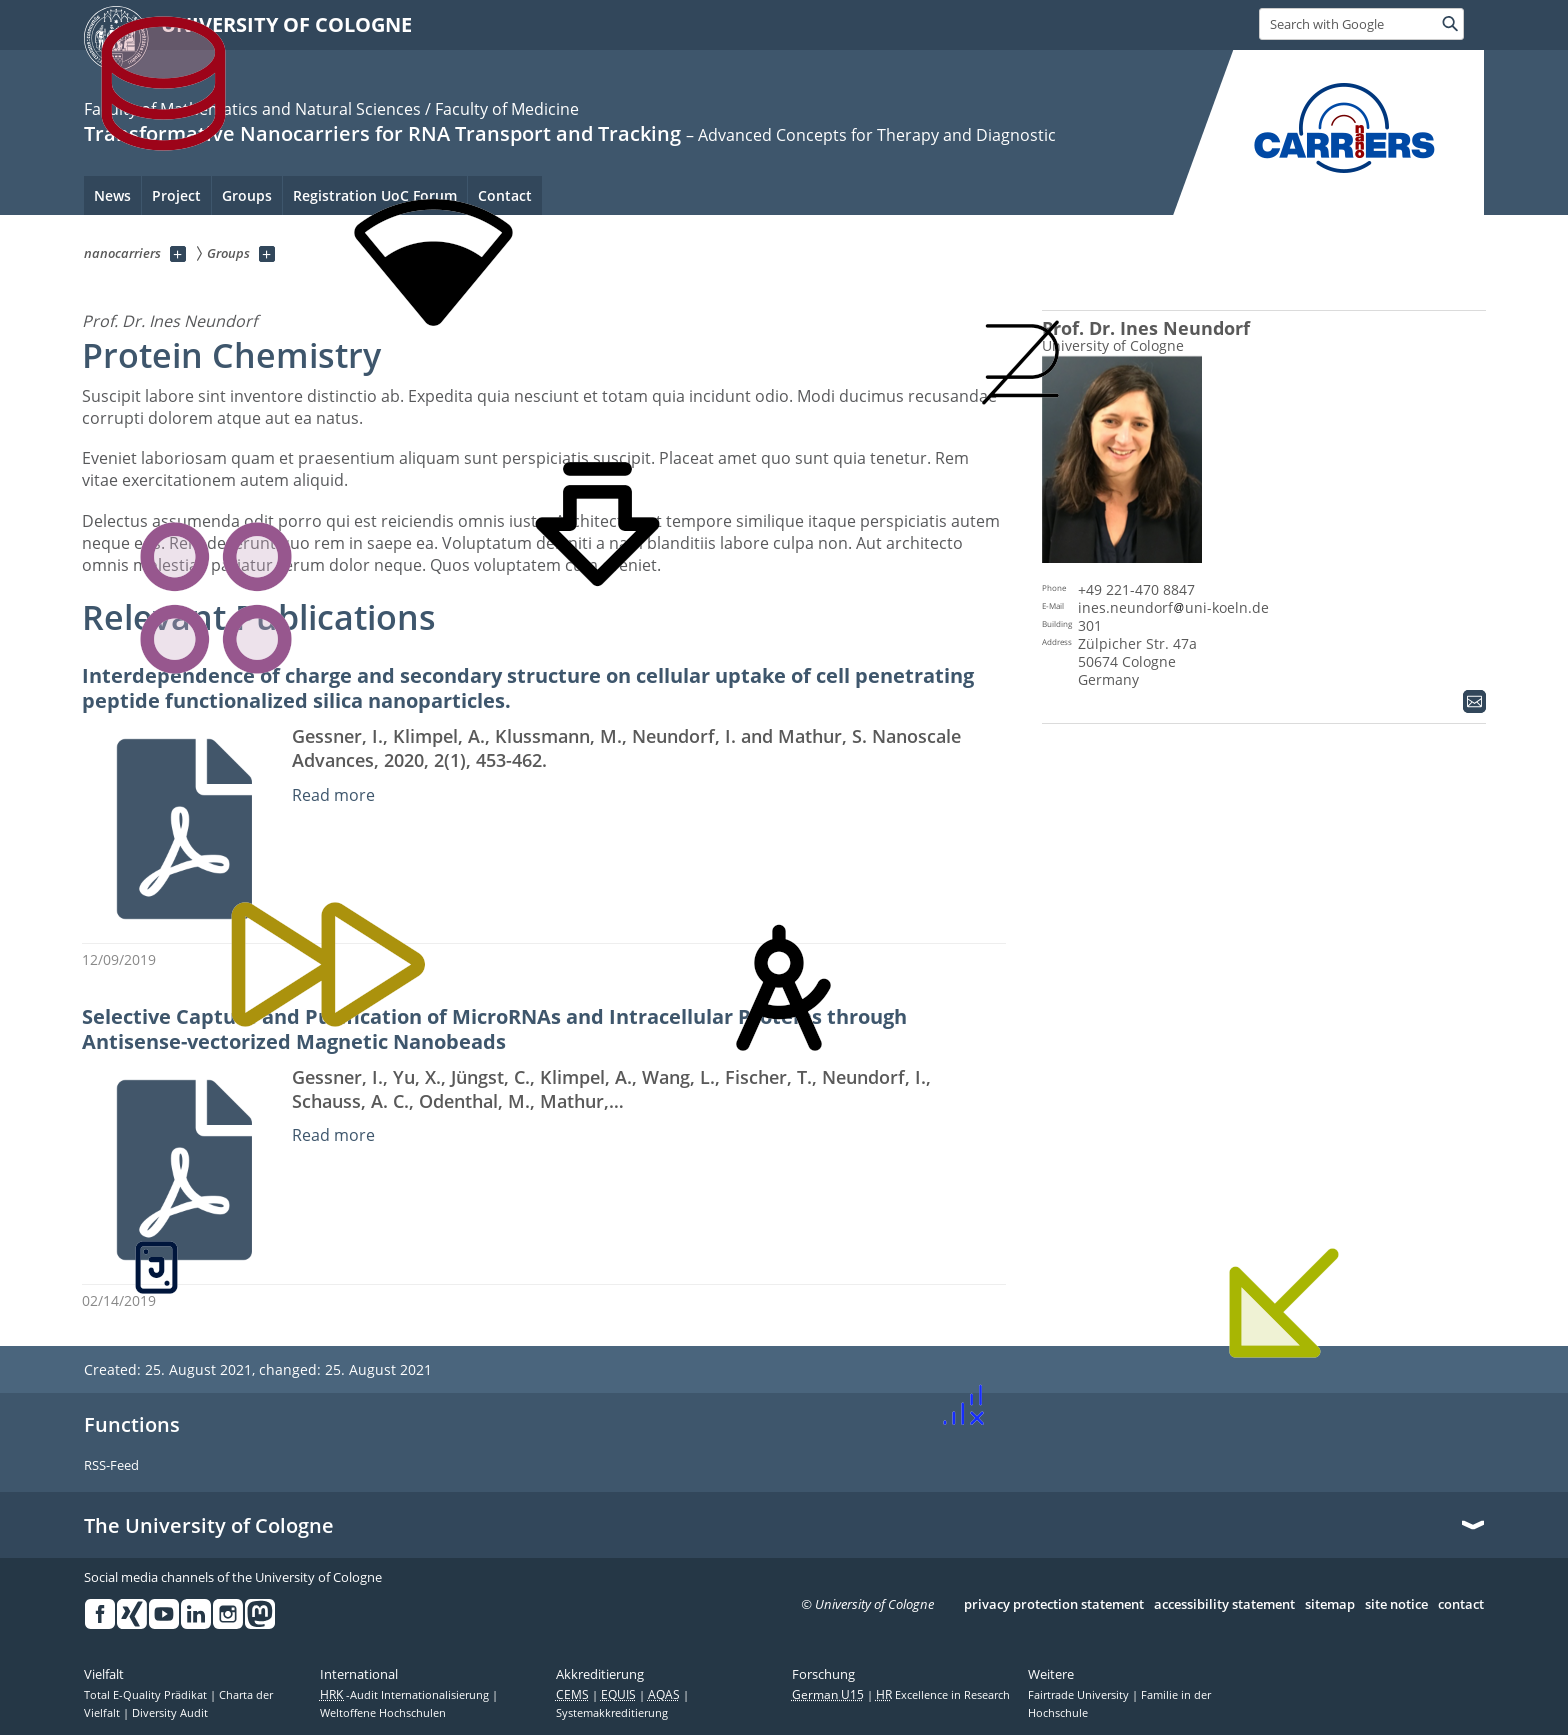 This screenshot has height=1735, width=1568. I want to click on no cellular signal available, so click(964, 1407).